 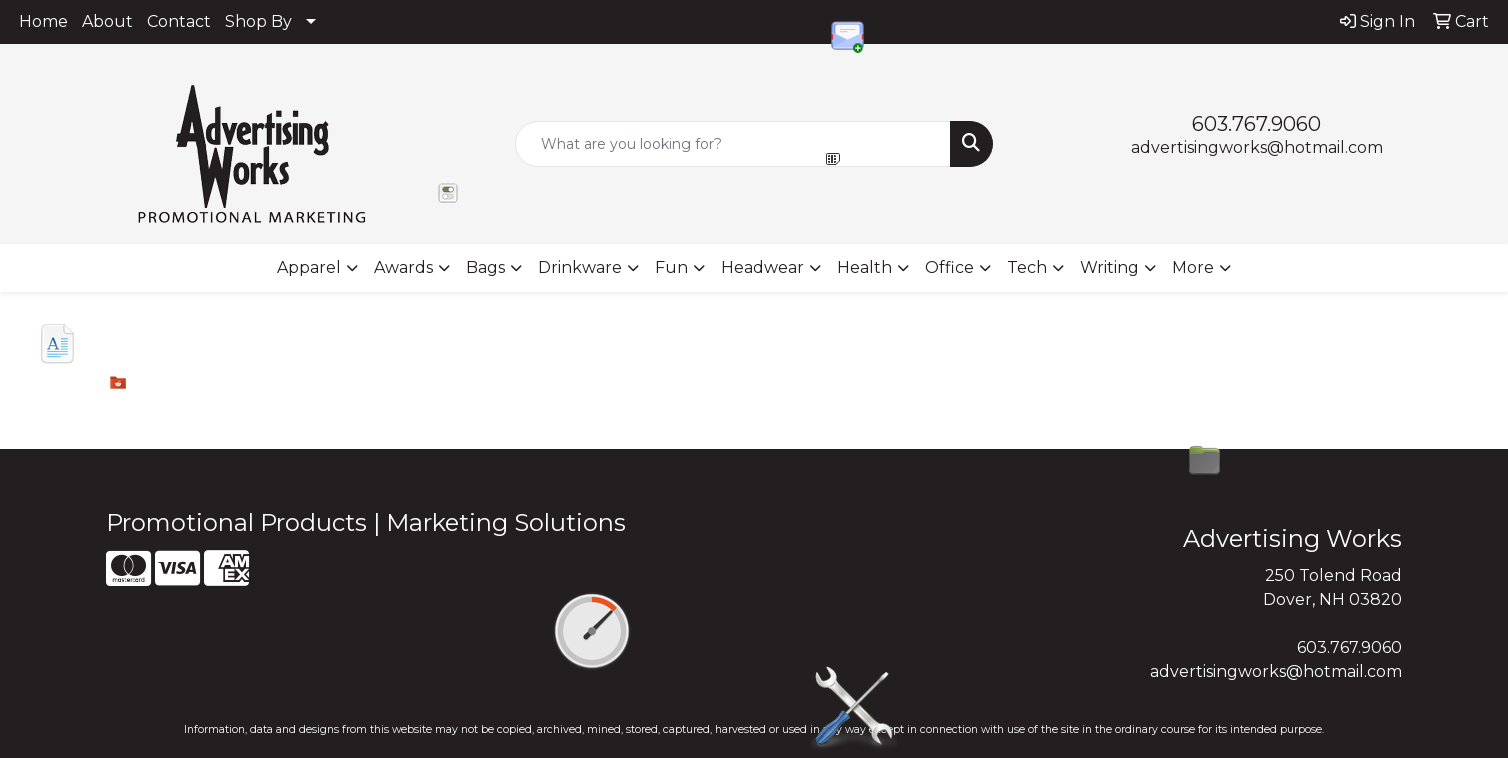 I want to click on open file folder, so click(x=1204, y=459).